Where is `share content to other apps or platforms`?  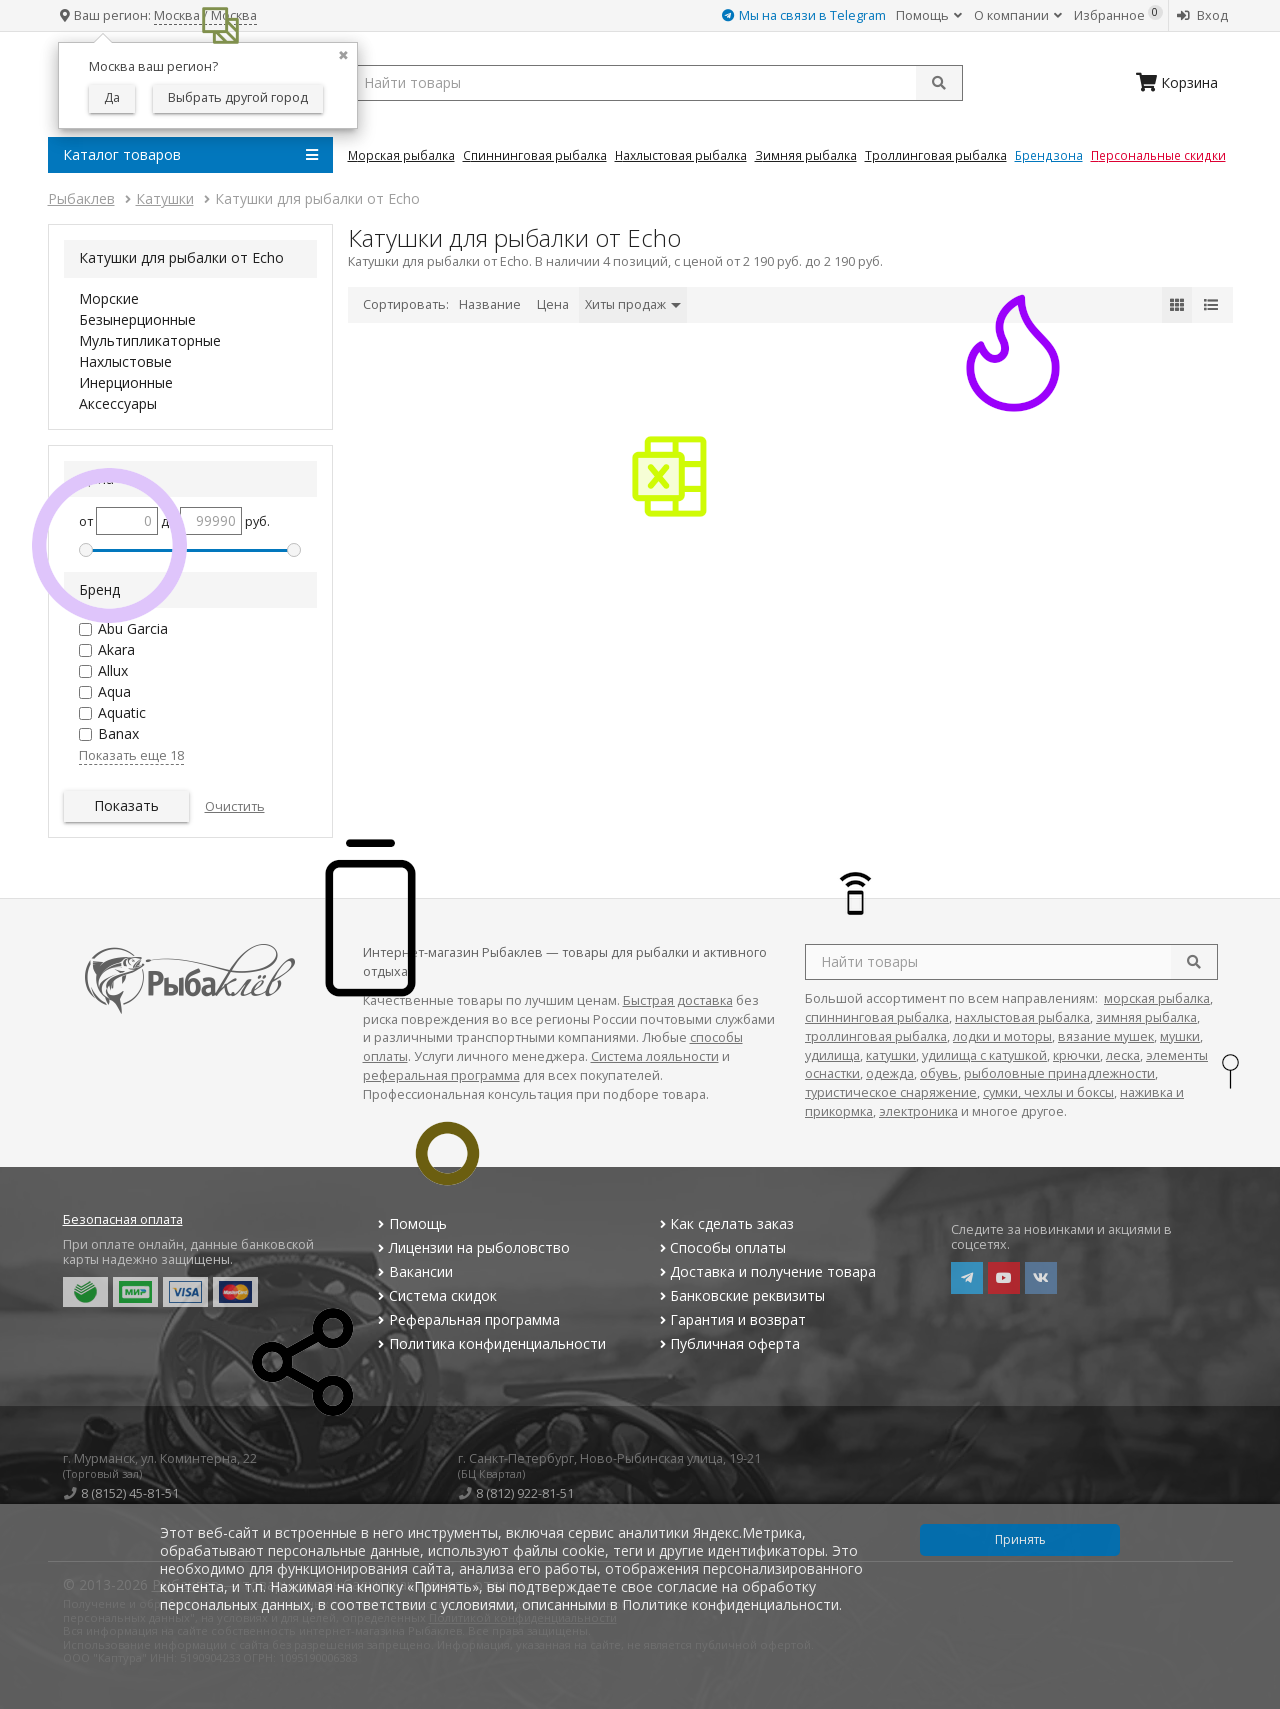
share content to other apps or platforms is located at coordinates (306, 1362).